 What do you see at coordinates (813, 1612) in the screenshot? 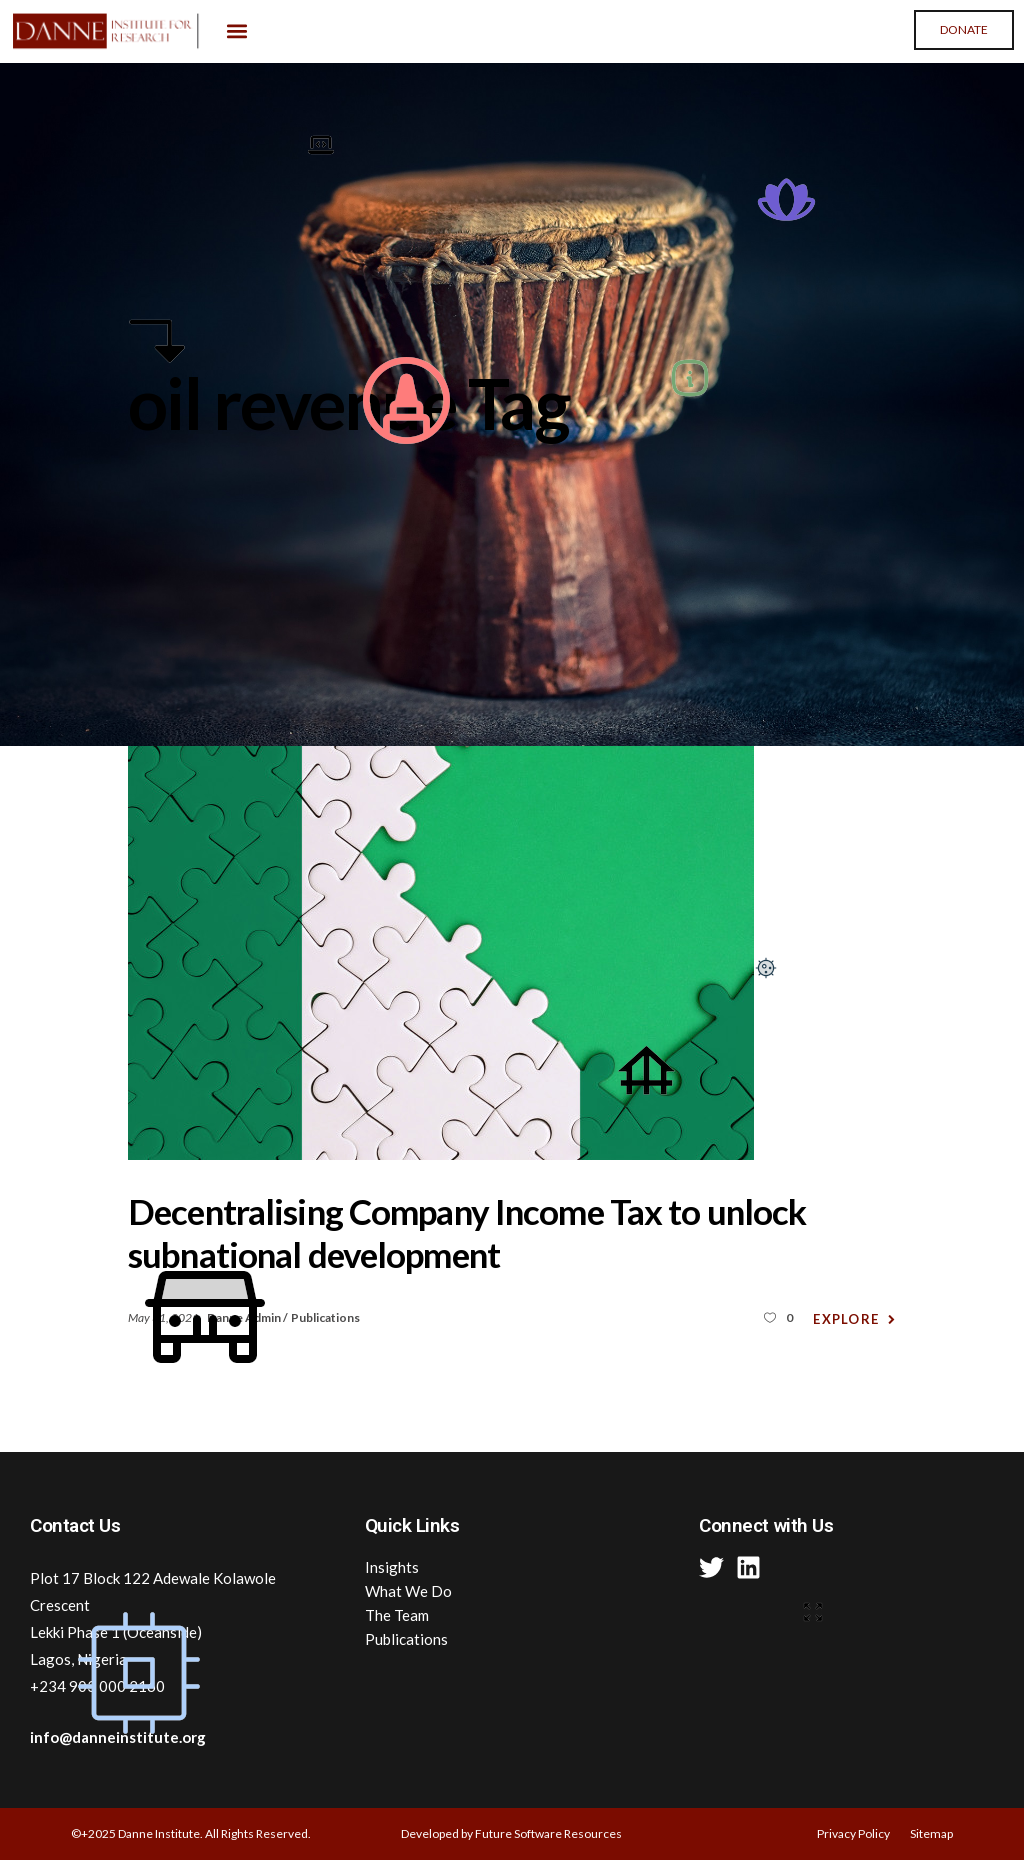
I see `expand to full screen mode` at bounding box center [813, 1612].